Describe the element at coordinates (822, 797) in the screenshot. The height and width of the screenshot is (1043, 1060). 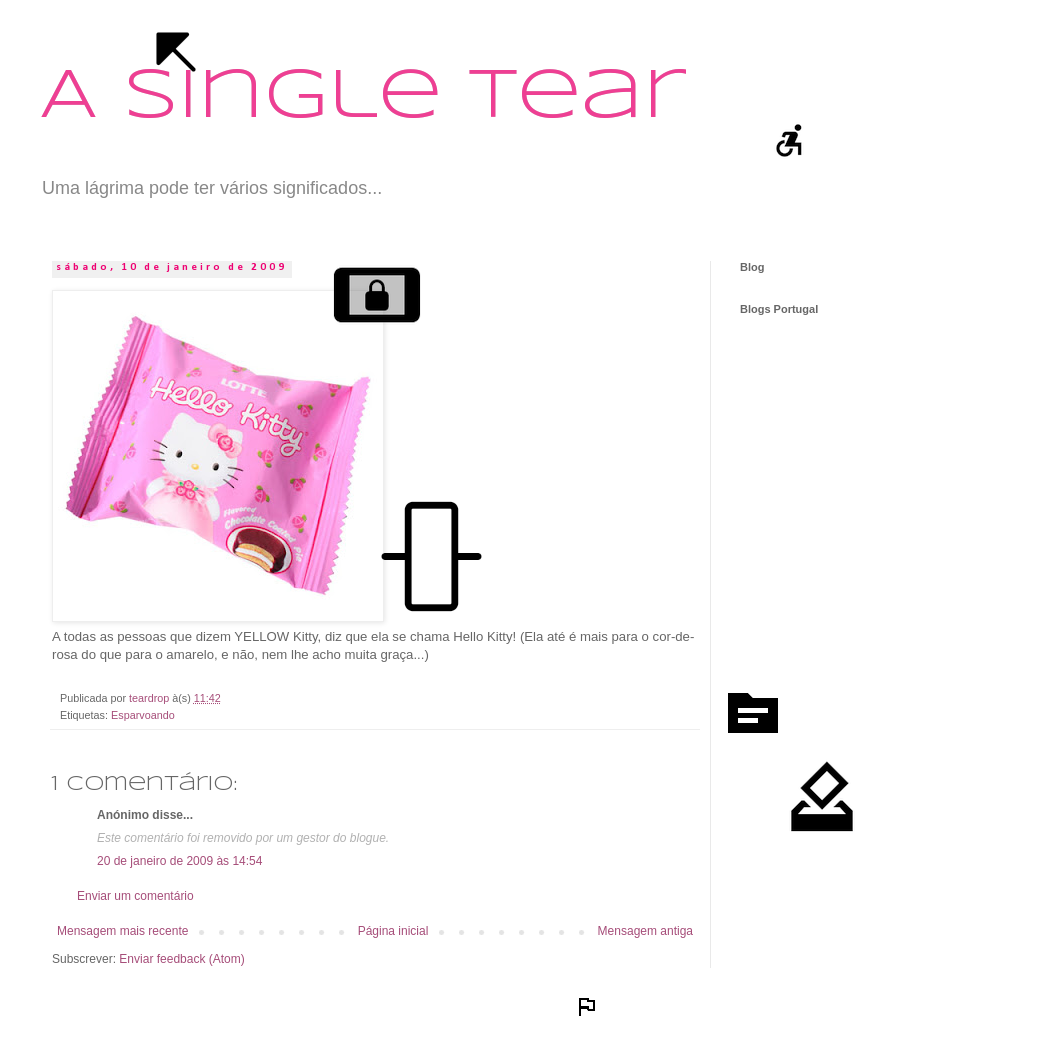
I see `cast your vote or submit a ballot` at that location.